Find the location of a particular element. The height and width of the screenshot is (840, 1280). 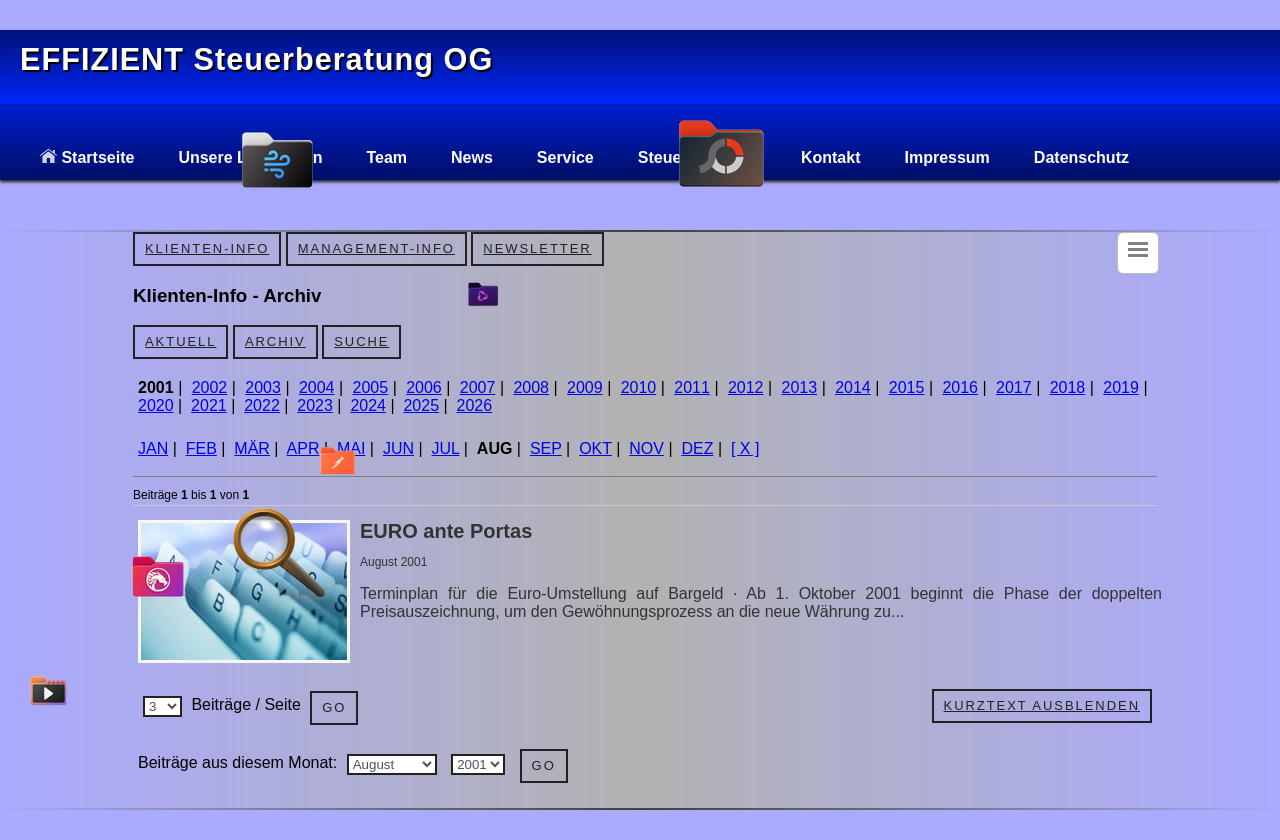

open windicss project folder is located at coordinates (277, 162).